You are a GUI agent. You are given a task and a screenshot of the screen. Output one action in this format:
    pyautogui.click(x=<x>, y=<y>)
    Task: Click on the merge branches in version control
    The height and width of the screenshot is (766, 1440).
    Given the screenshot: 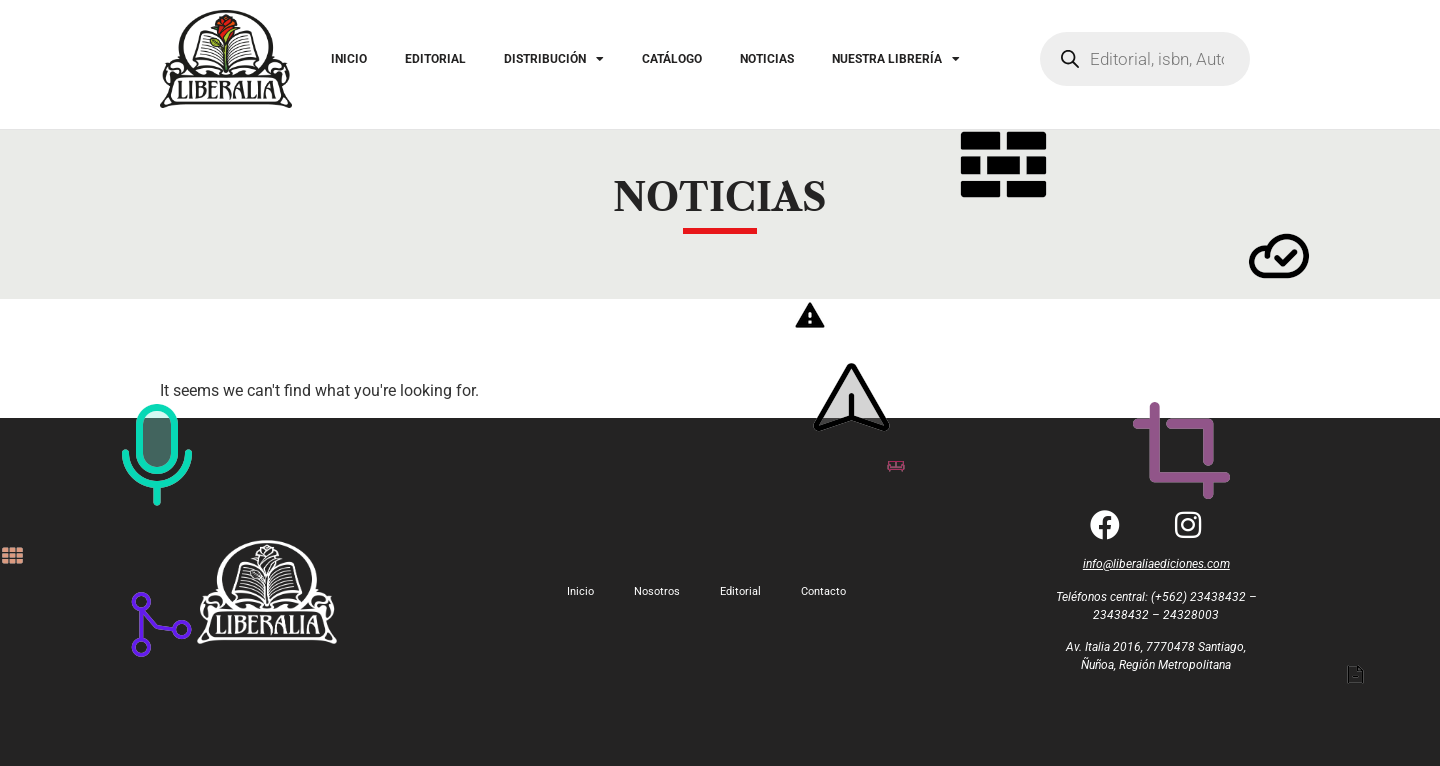 What is the action you would take?
    pyautogui.click(x=156, y=624)
    